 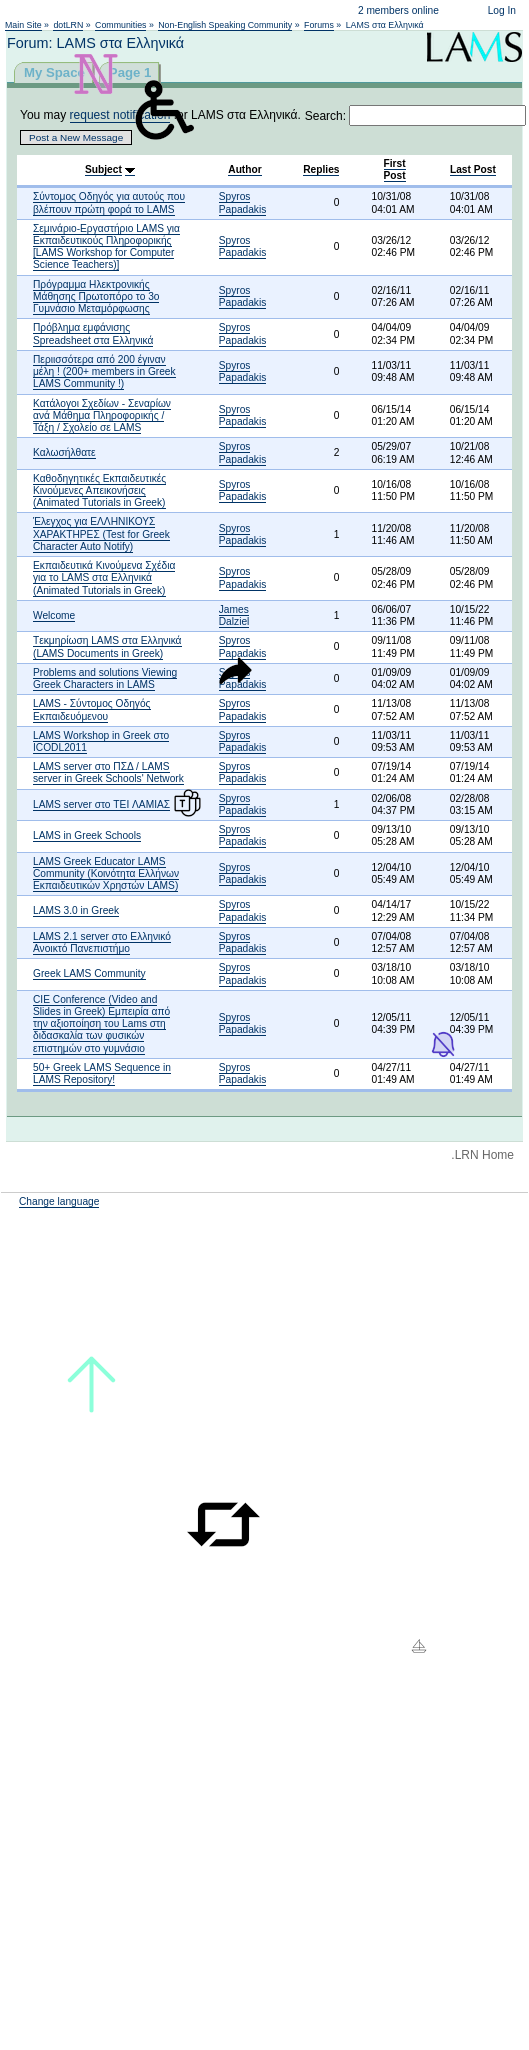 What do you see at coordinates (443, 1044) in the screenshot?
I see `mute notifications` at bounding box center [443, 1044].